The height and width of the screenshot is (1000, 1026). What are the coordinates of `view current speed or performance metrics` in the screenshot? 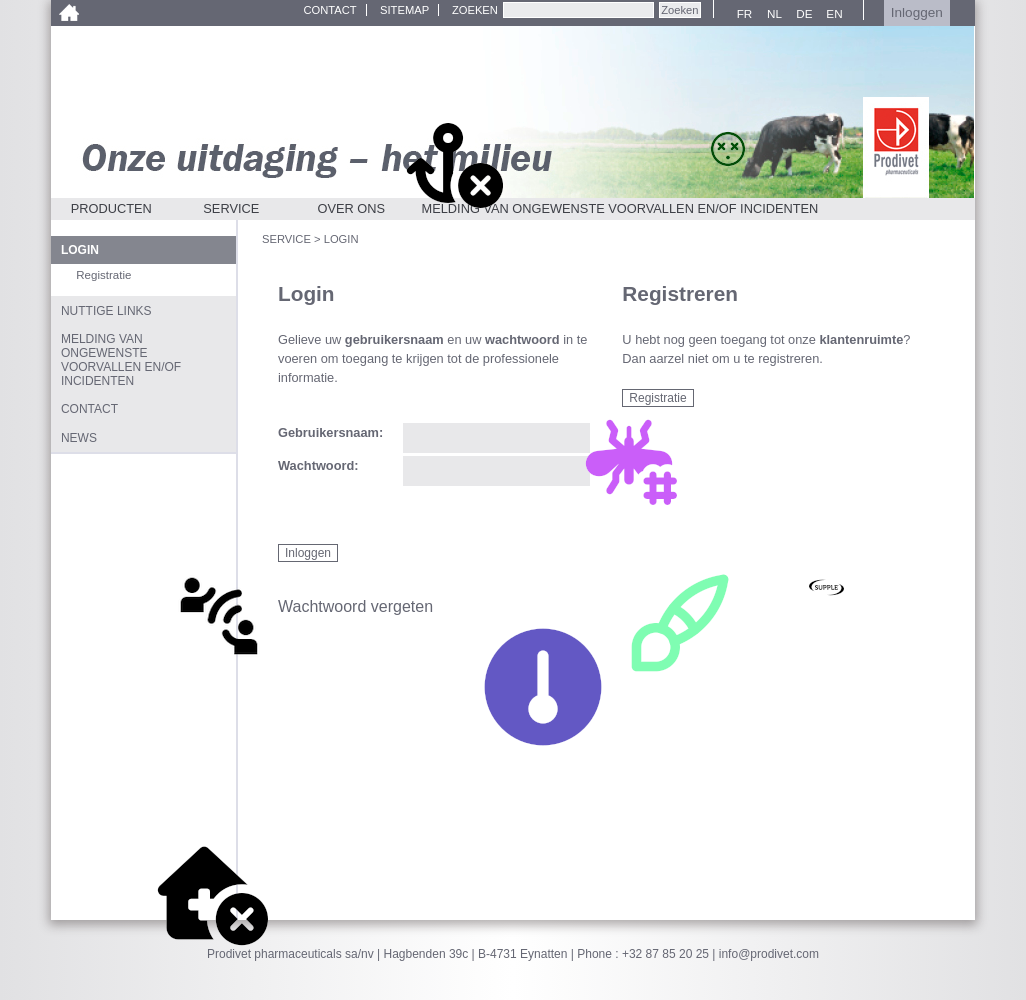 It's located at (543, 687).